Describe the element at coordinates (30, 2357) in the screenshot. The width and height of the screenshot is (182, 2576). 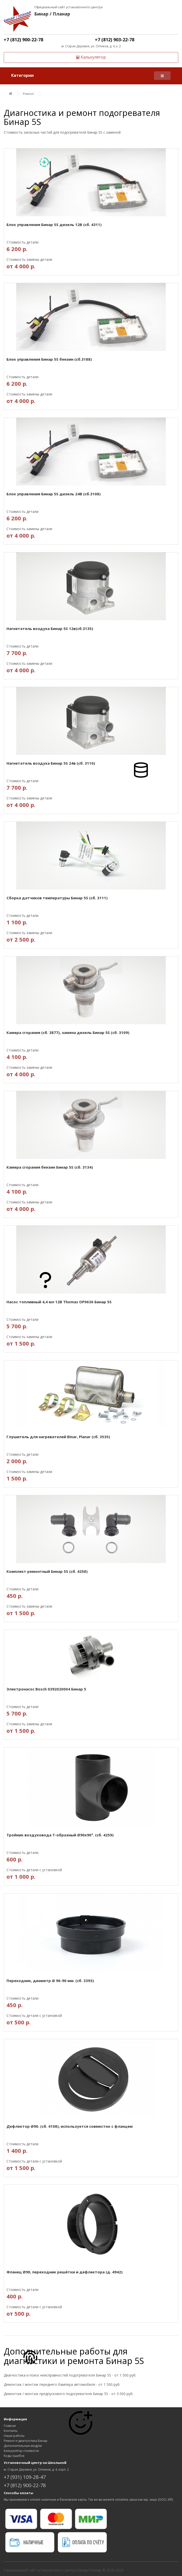
I see `enable fingerprint authentication` at that location.